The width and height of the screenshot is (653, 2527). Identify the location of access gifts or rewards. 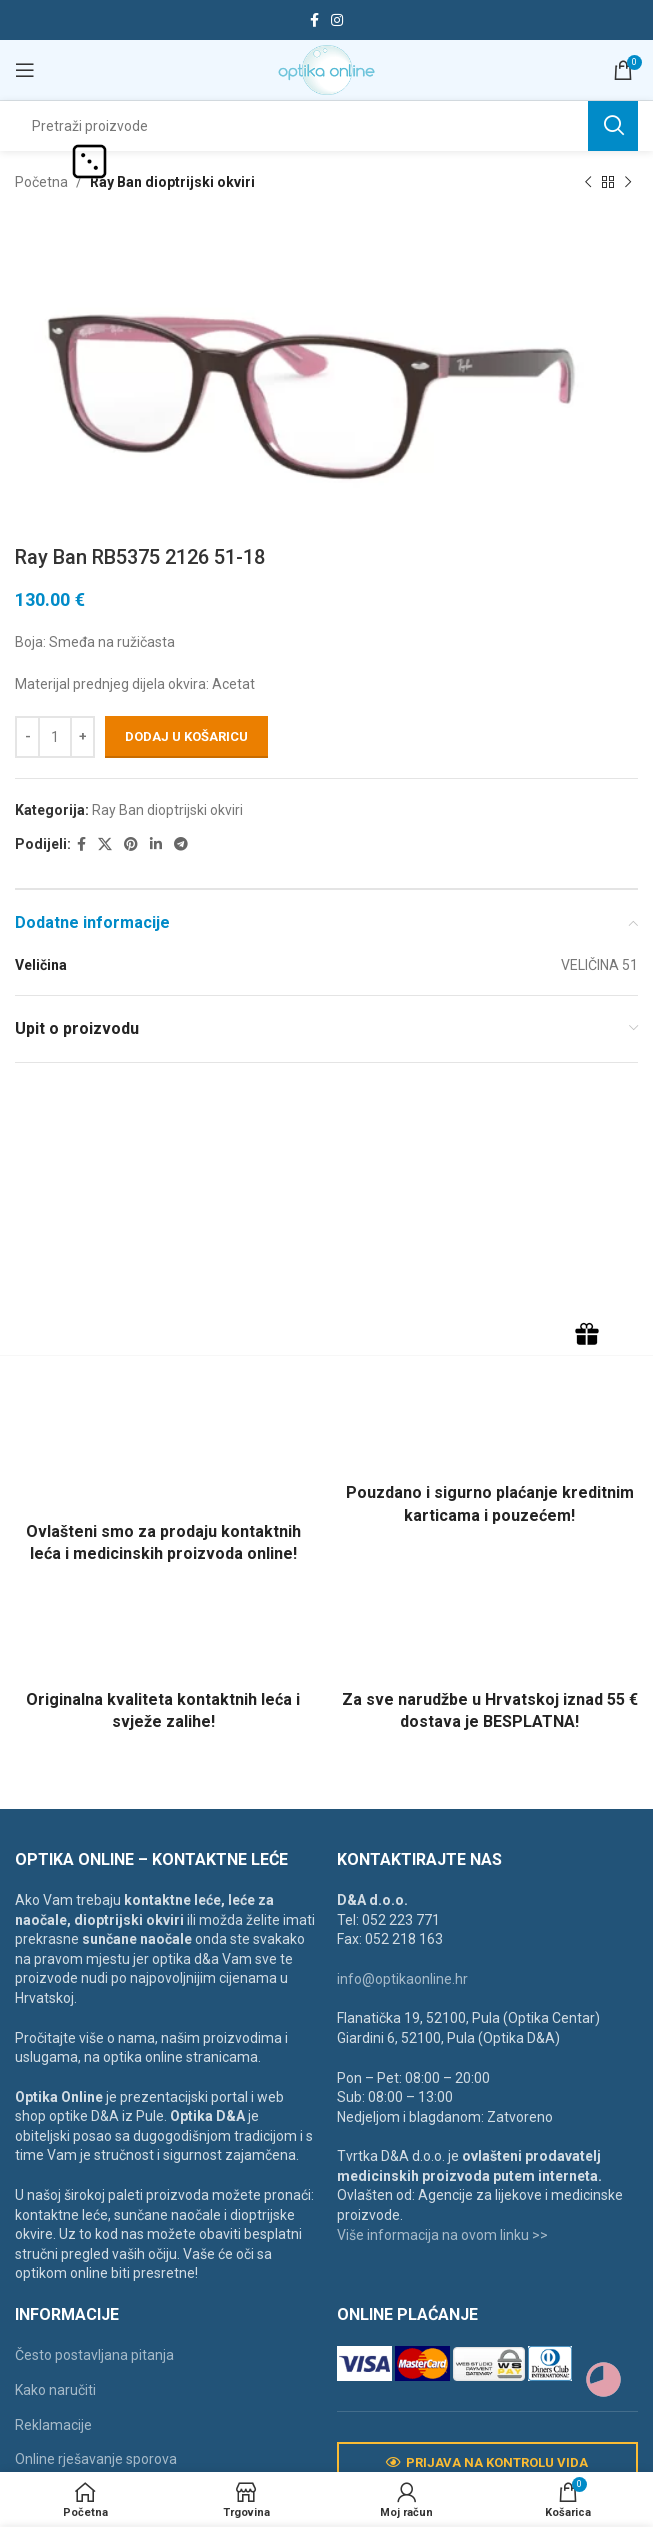
(587, 1334).